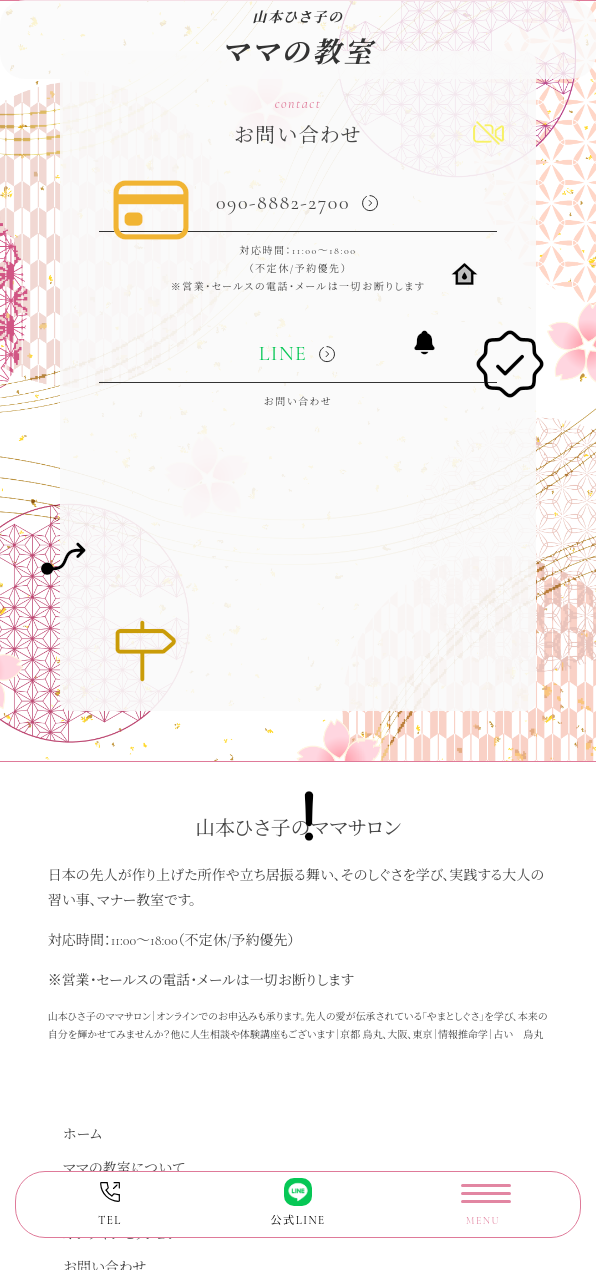  What do you see at coordinates (62, 559) in the screenshot?
I see `indicates a workflow or process flow direction` at bounding box center [62, 559].